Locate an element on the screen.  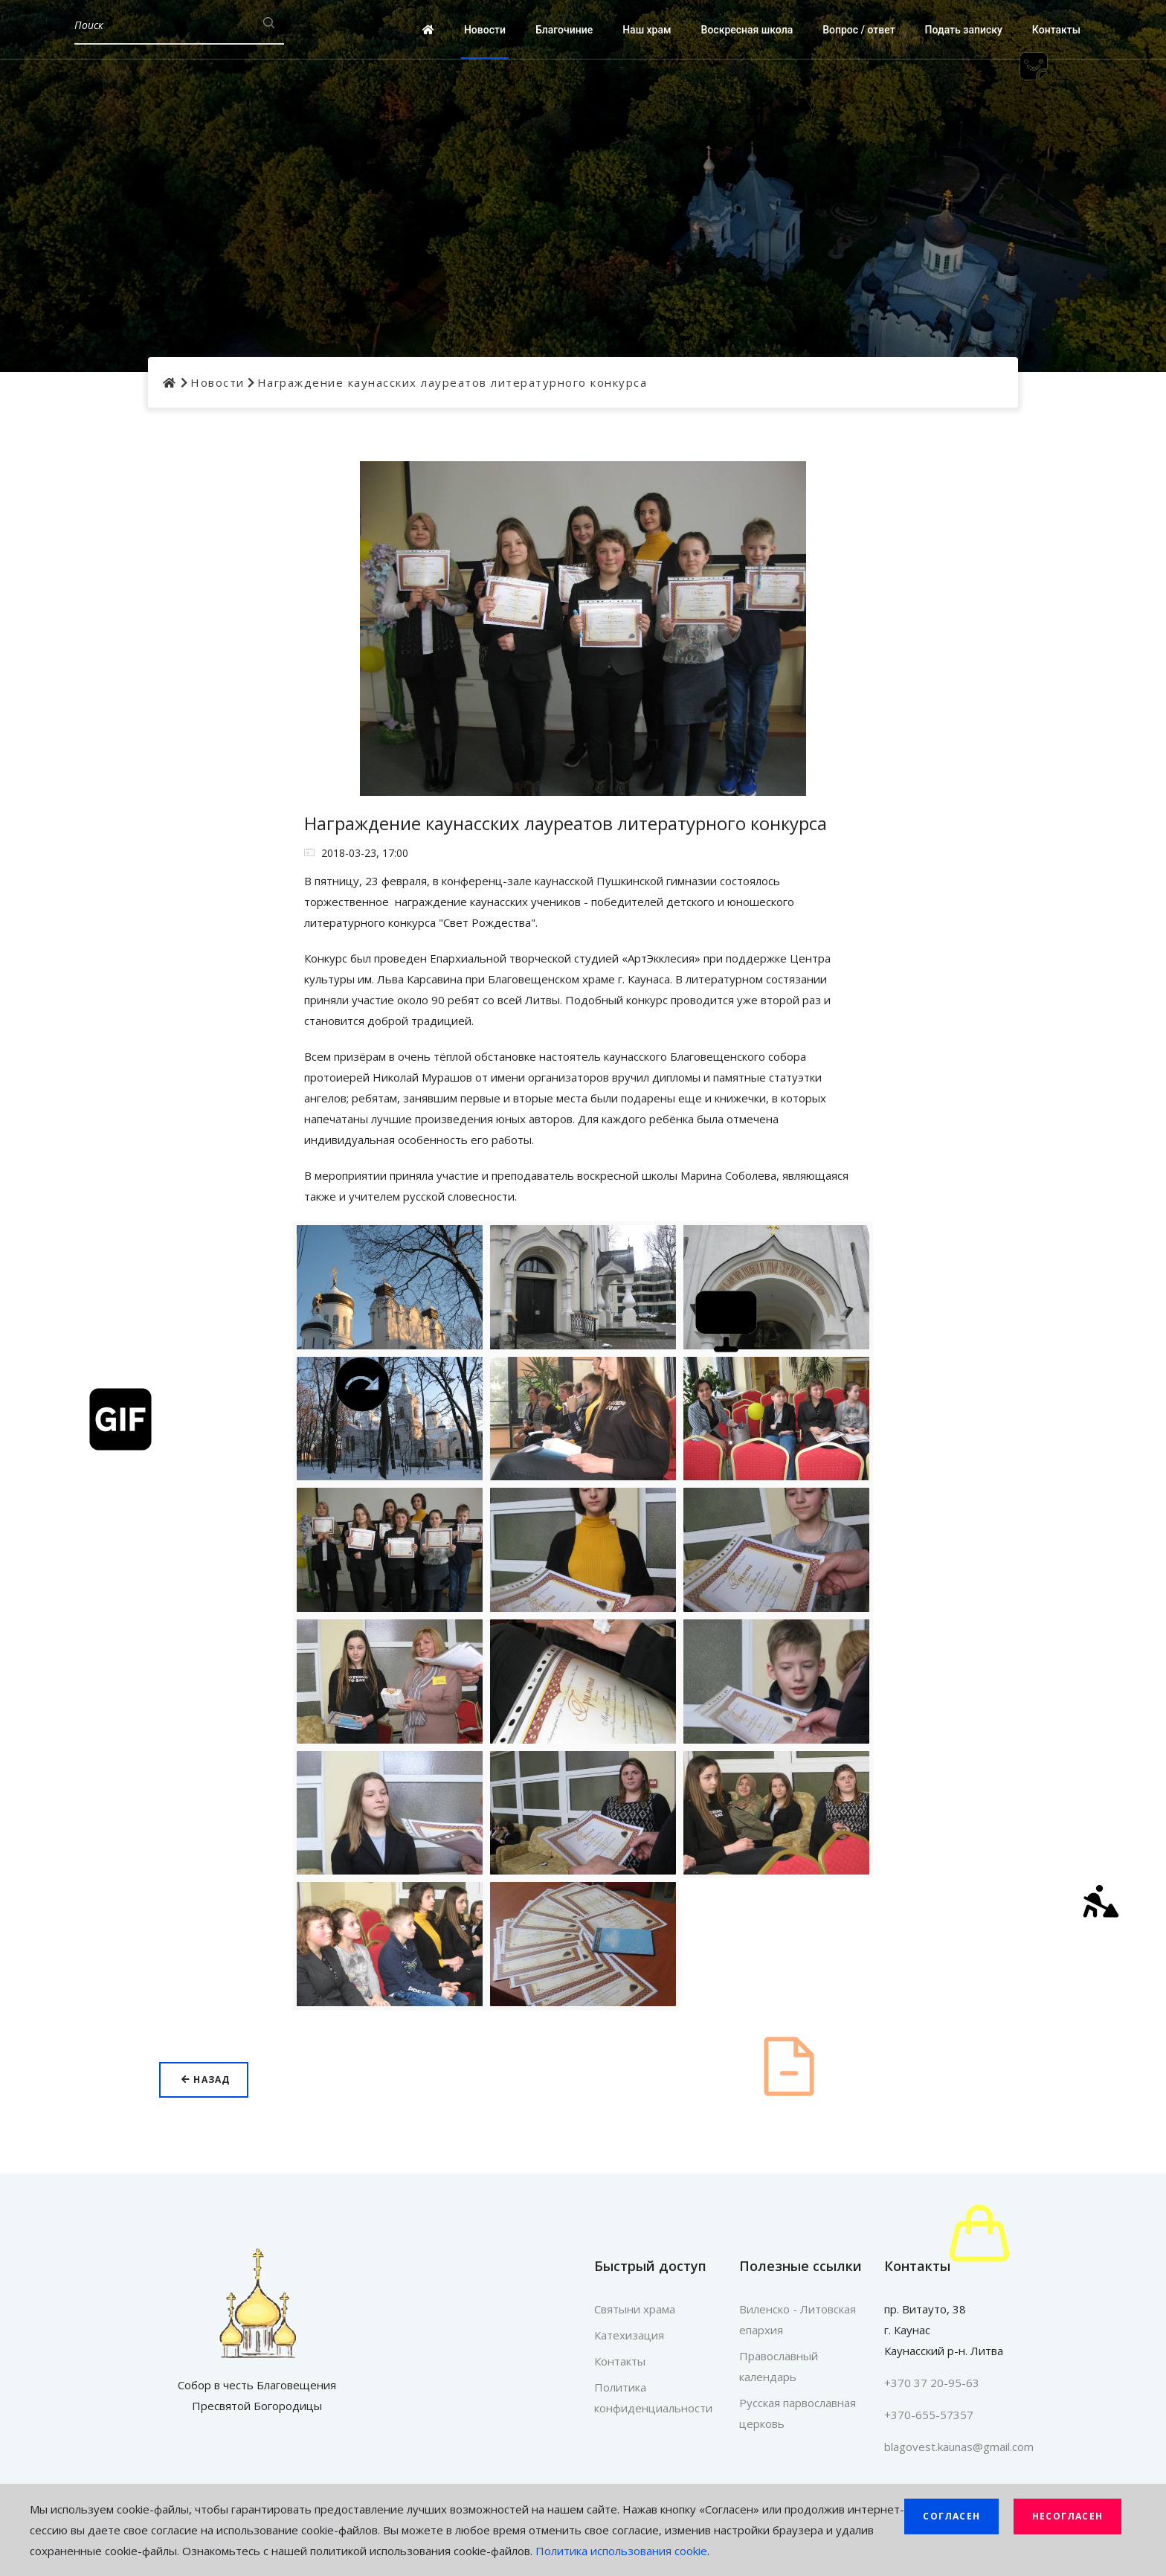
insert a GIF into your message is located at coordinates (120, 1419).